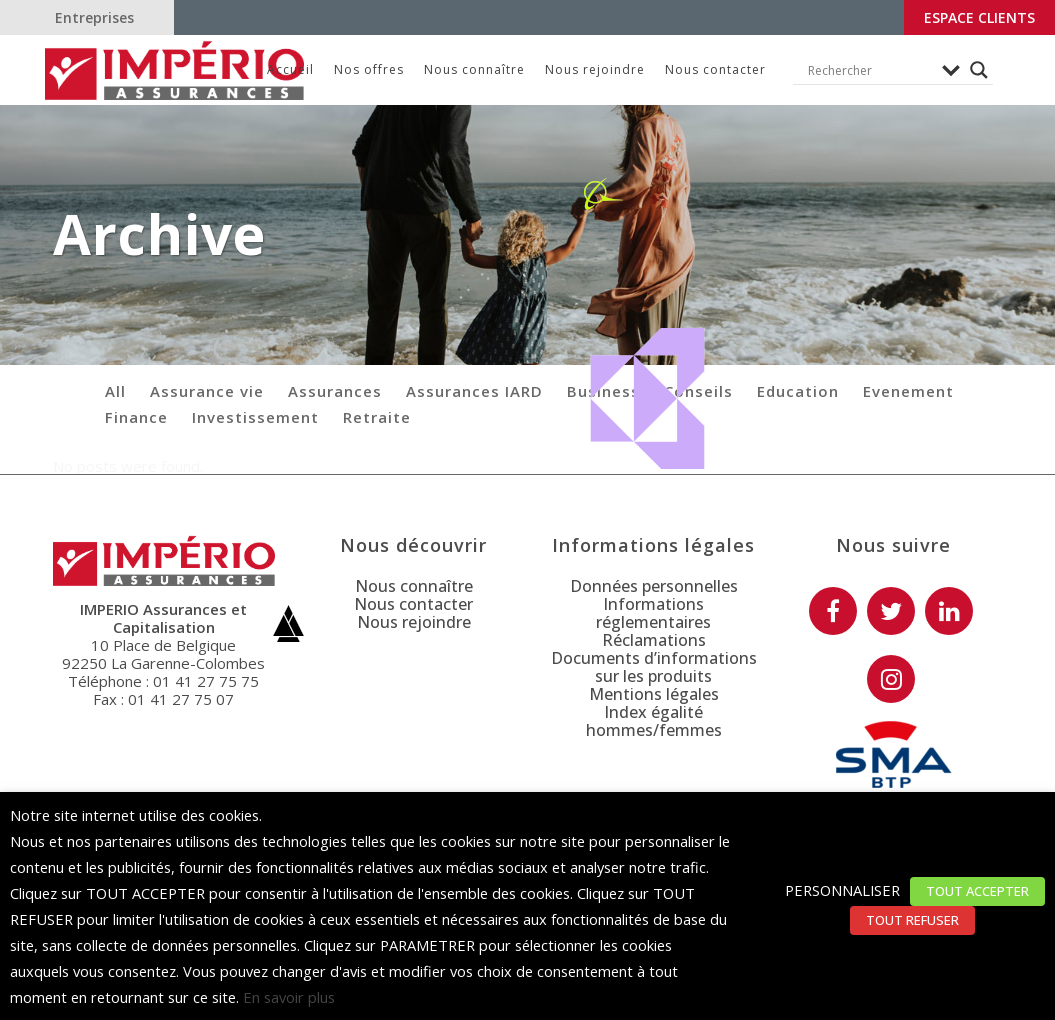 The image size is (1055, 1020). I want to click on kyocera brand logo, so click(647, 398).